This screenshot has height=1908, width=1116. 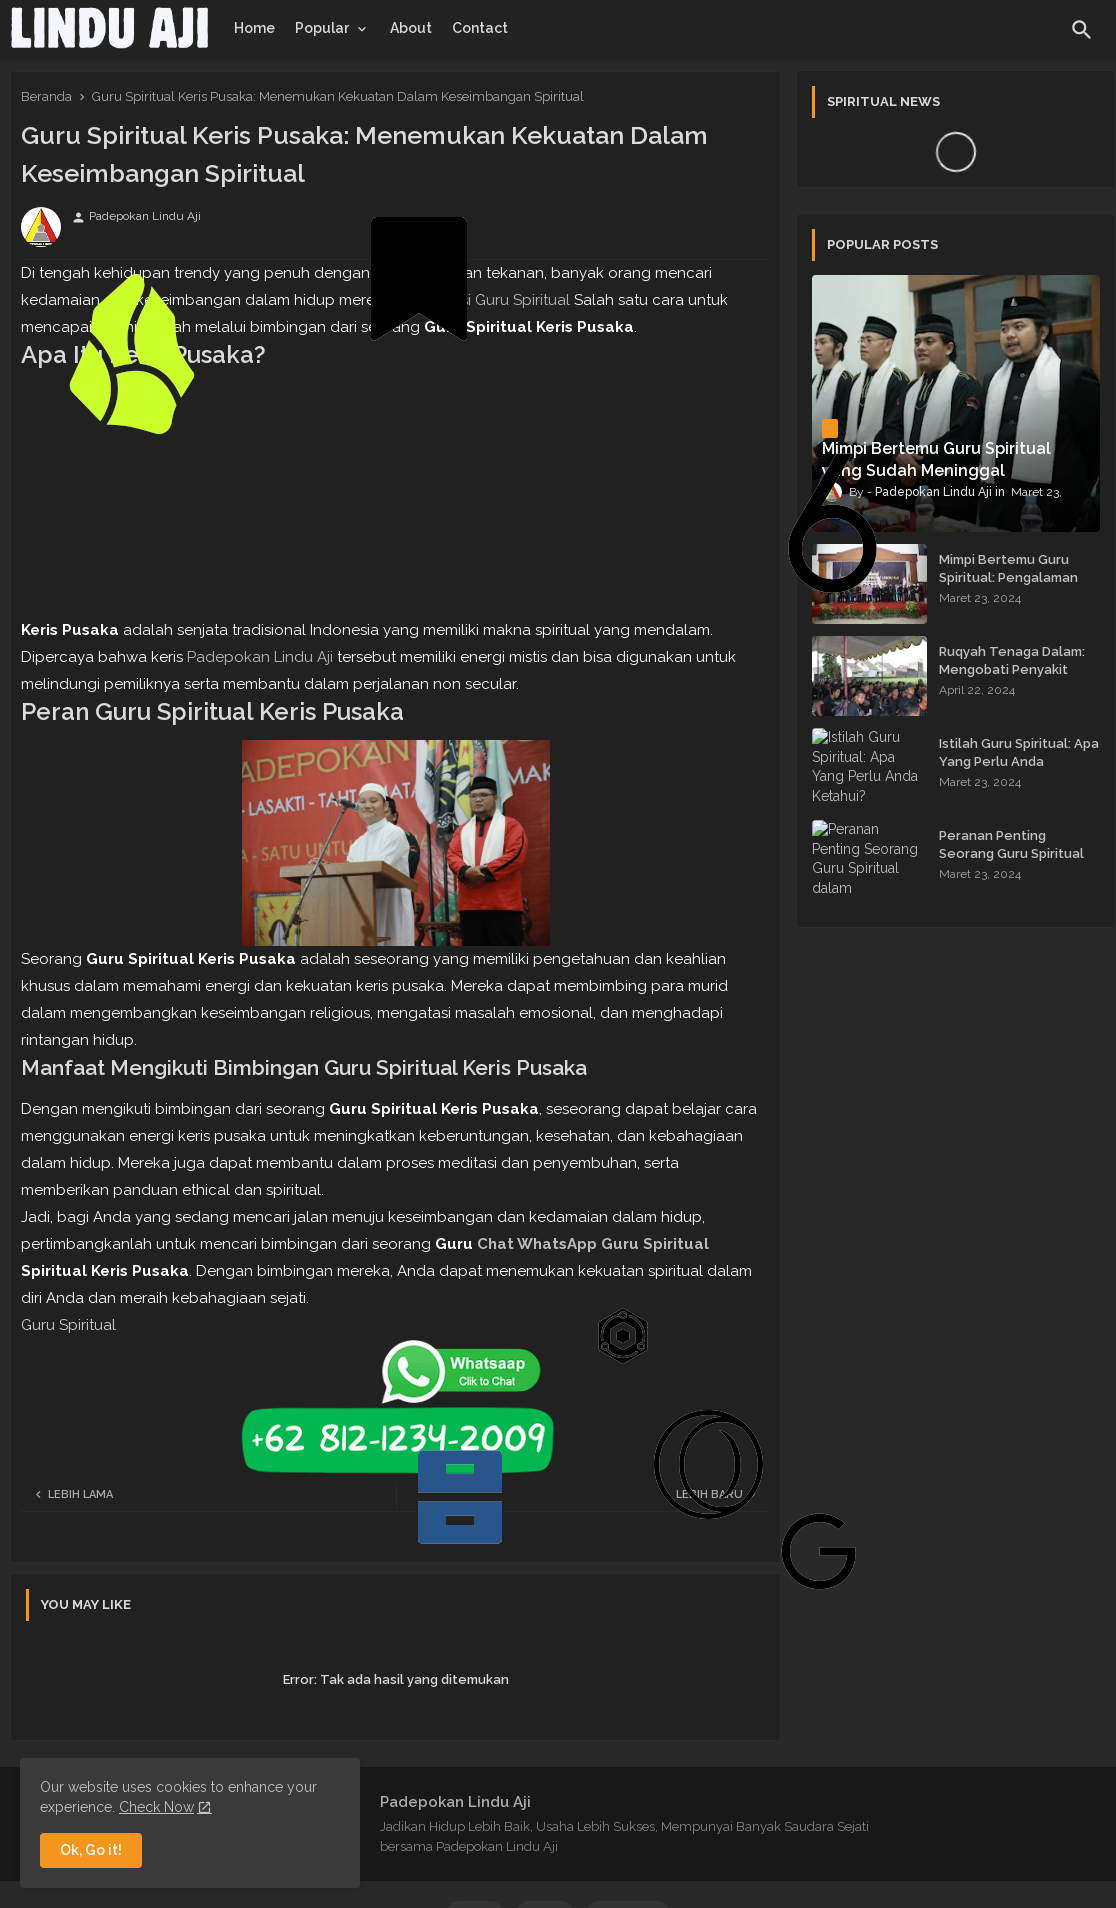 What do you see at coordinates (708, 1464) in the screenshot?
I see `open Opera GX browser` at bounding box center [708, 1464].